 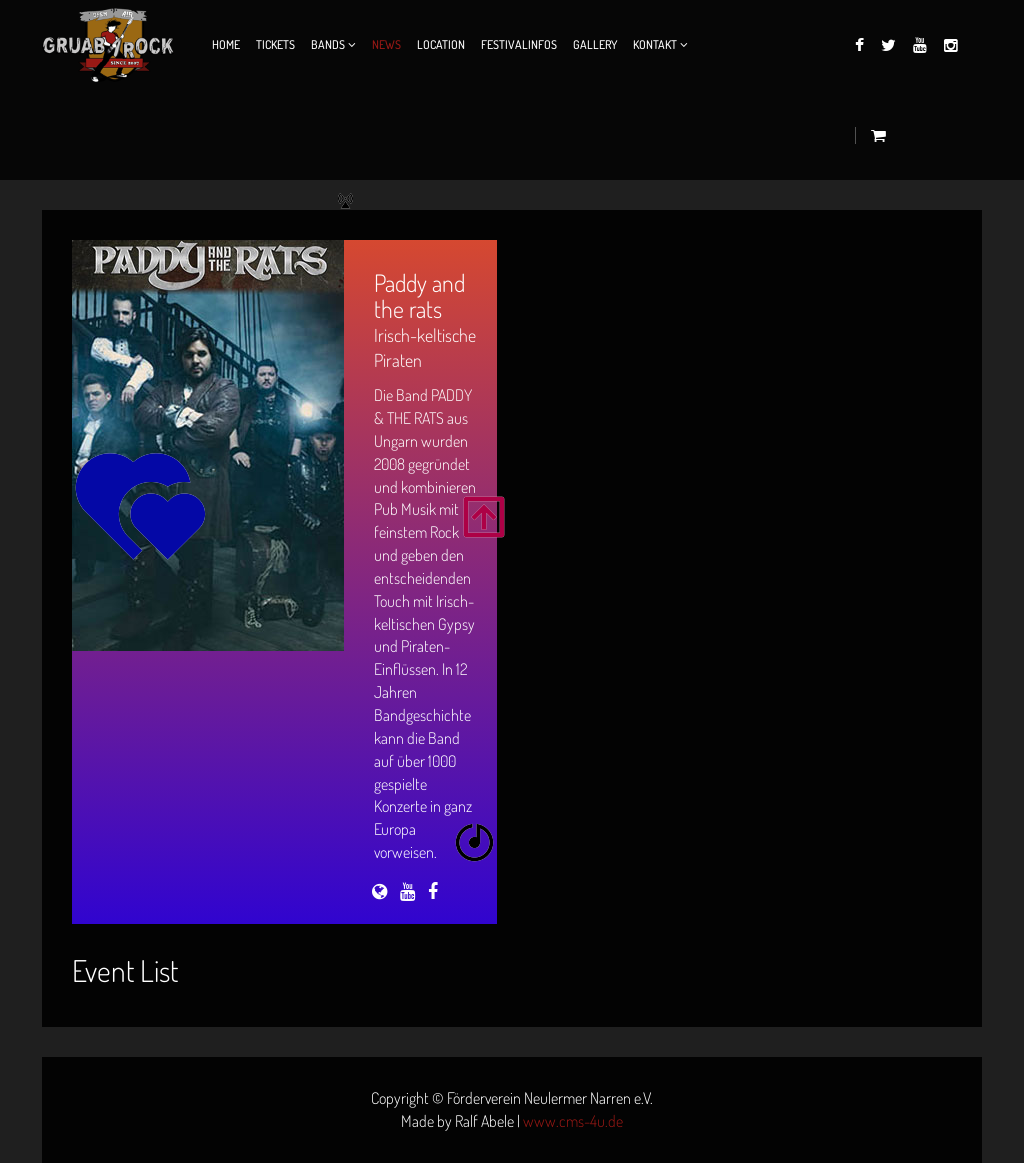 What do you see at coordinates (474, 842) in the screenshot?
I see `play or browse music library` at bounding box center [474, 842].